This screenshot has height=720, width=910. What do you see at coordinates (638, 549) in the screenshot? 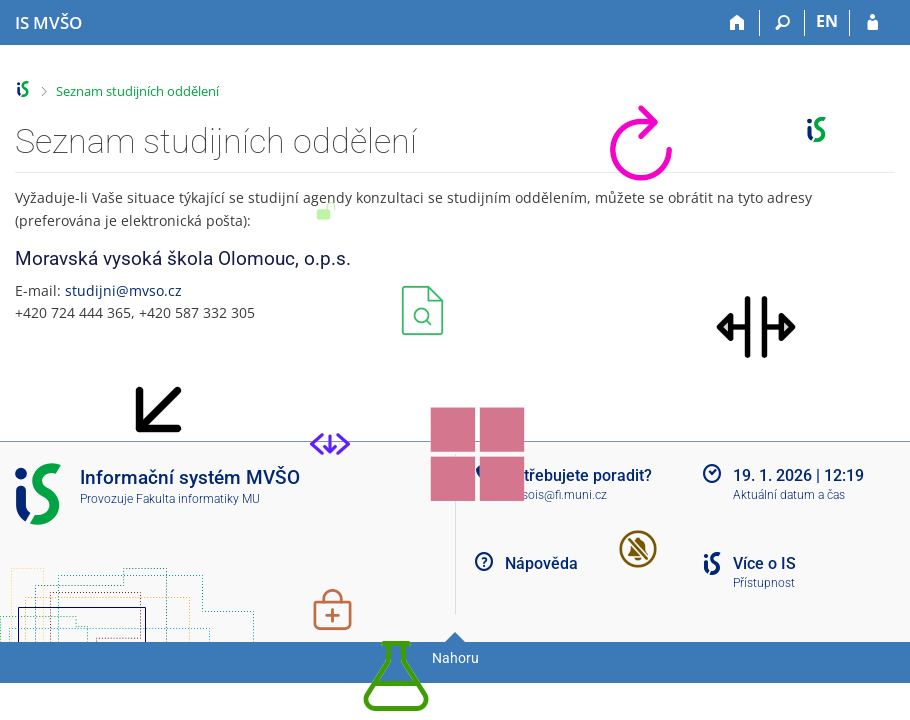
I see `mute notifications` at bounding box center [638, 549].